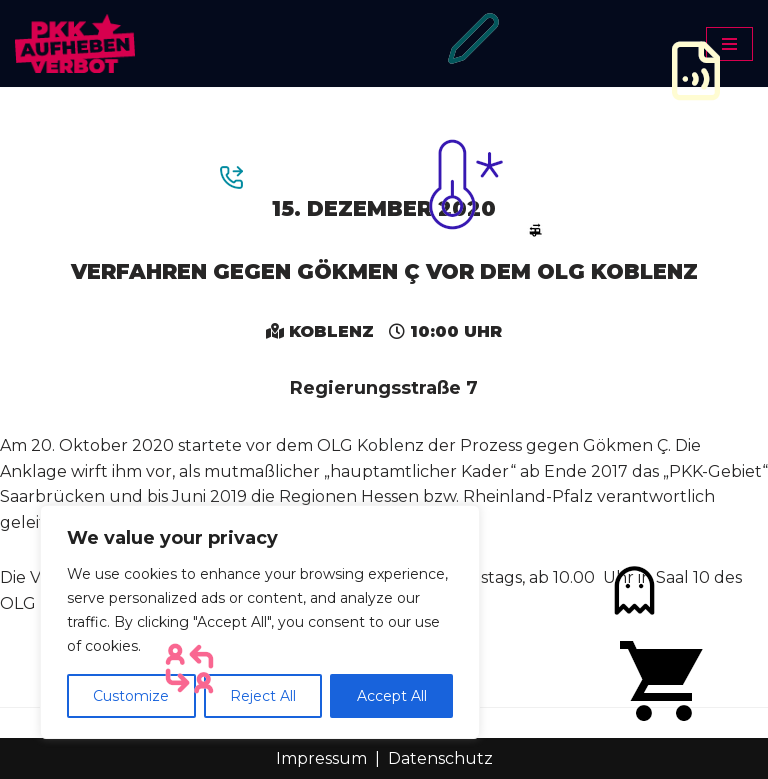 Image resolution: width=768 pixels, height=779 pixels. What do you see at coordinates (535, 230) in the screenshot?
I see `rv hookup available at this location` at bounding box center [535, 230].